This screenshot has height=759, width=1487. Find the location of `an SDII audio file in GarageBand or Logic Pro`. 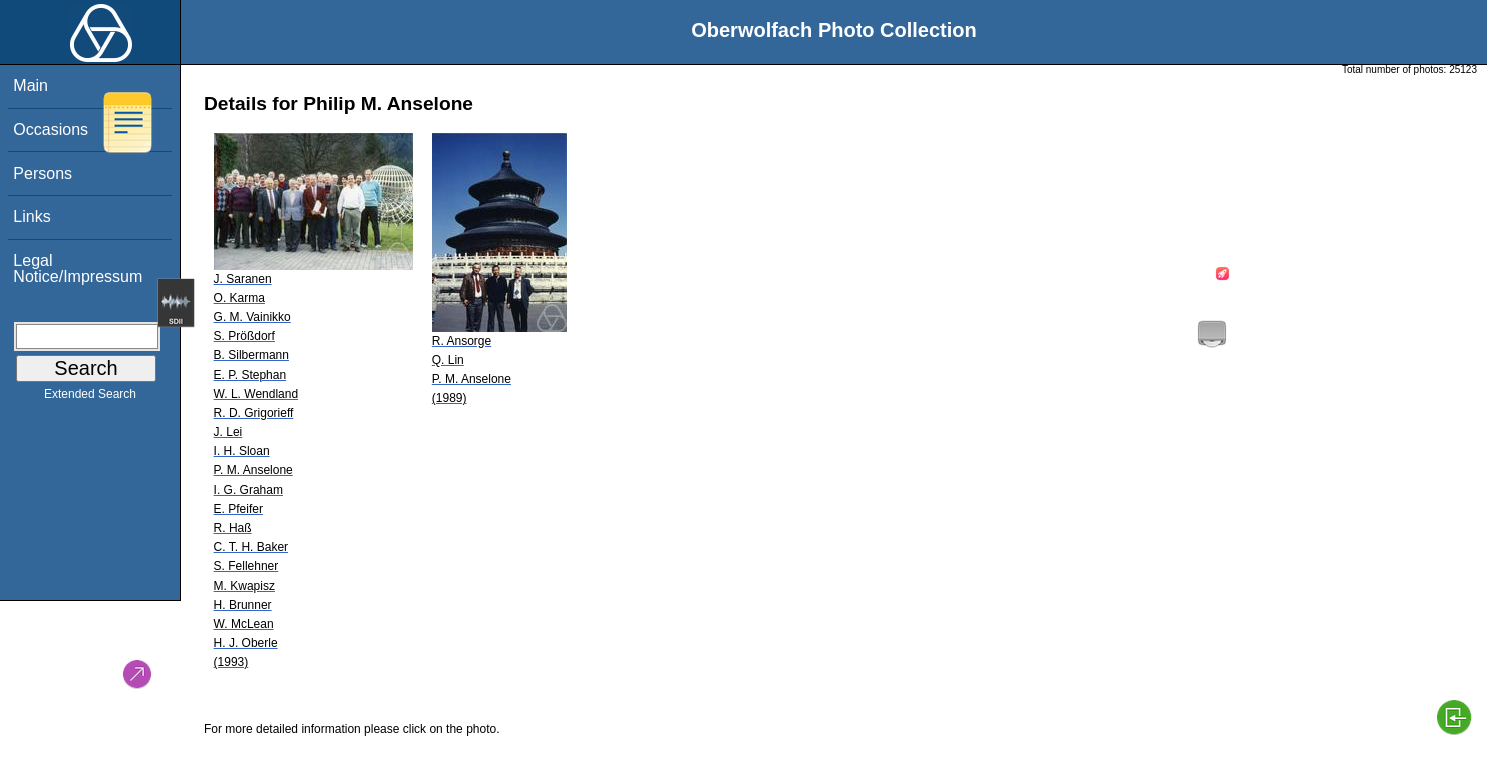

an SDII audio file in GarageBand or Logic Pro is located at coordinates (176, 304).